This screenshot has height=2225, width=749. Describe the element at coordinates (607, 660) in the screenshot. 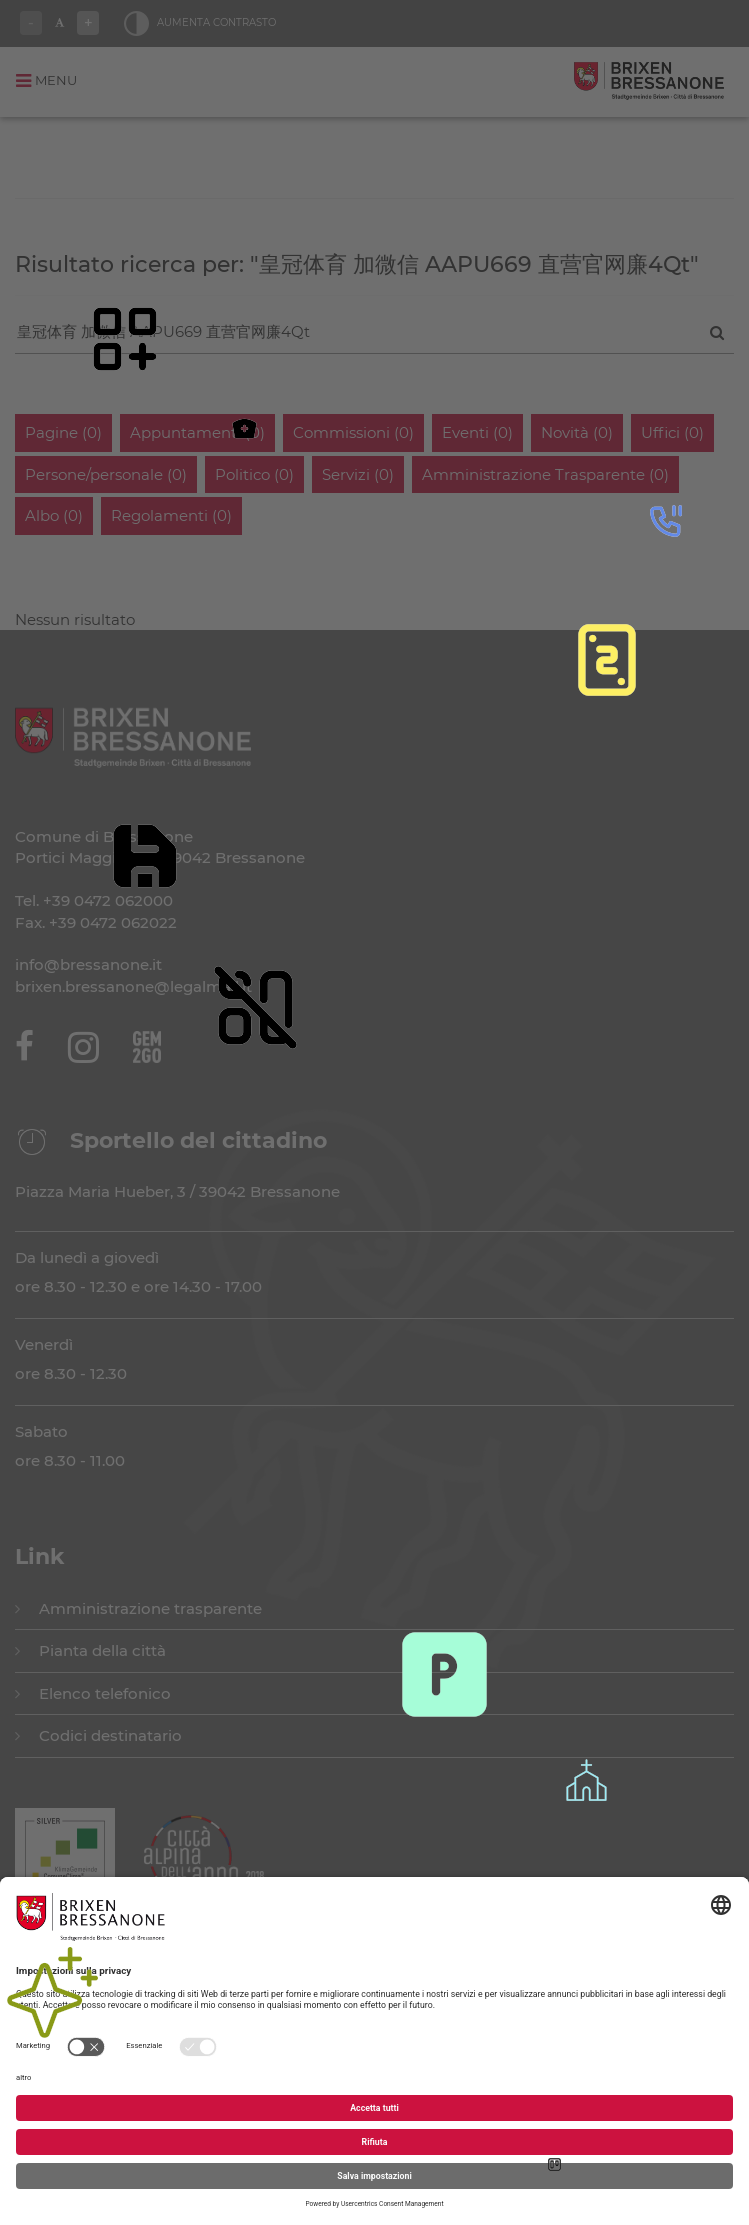

I see `view the 2 of clubs playing card` at that location.